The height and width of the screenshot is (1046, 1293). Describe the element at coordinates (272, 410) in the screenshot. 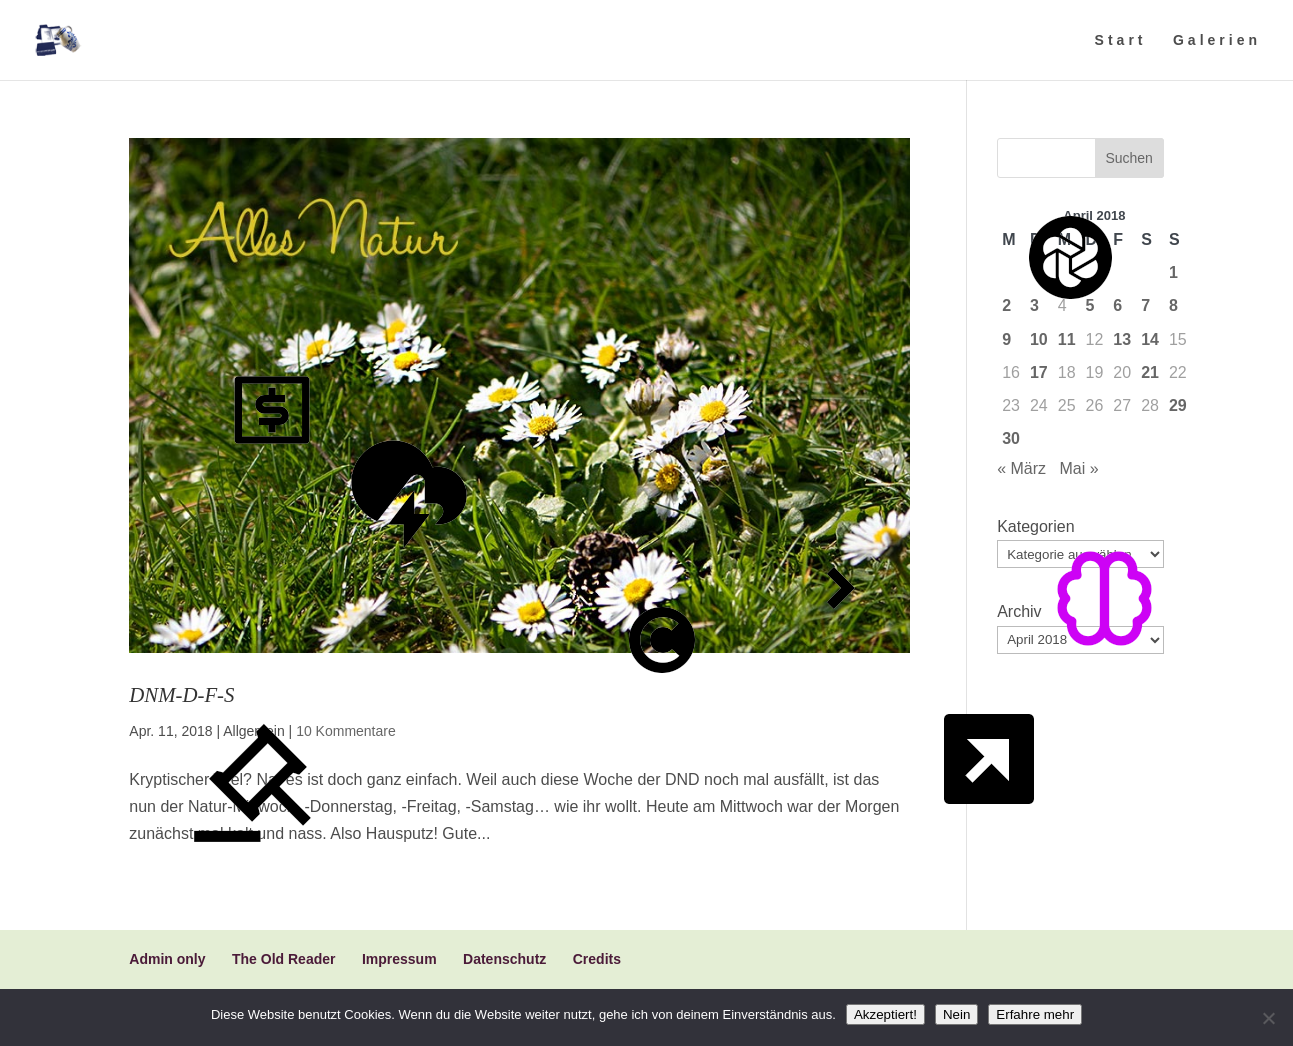

I see `view financial transactions or payment details` at that location.